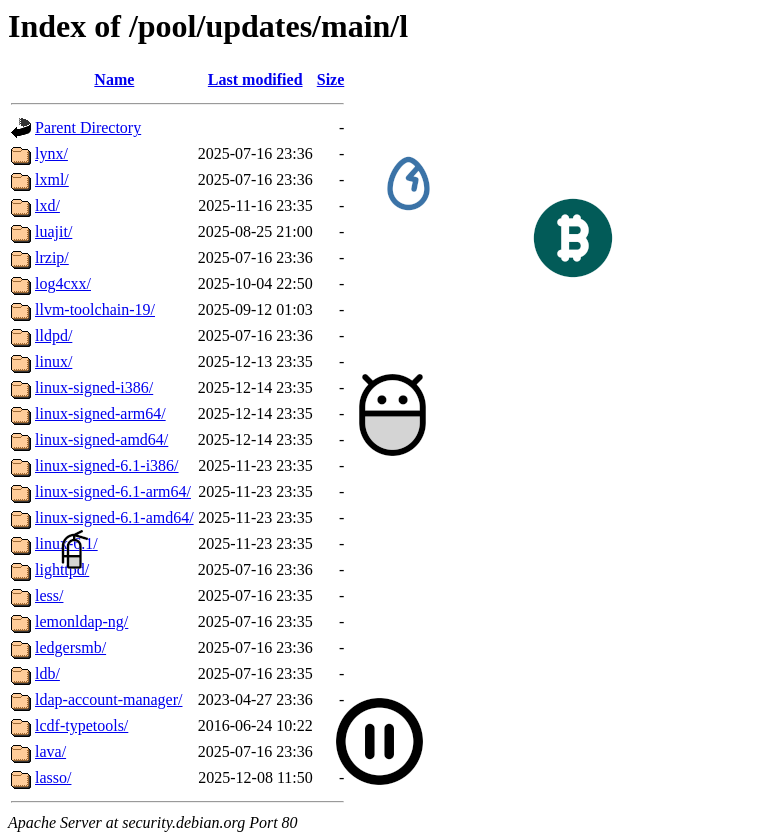 The height and width of the screenshot is (840, 772). What do you see at coordinates (379, 741) in the screenshot?
I see `pause media playback` at bounding box center [379, 741].